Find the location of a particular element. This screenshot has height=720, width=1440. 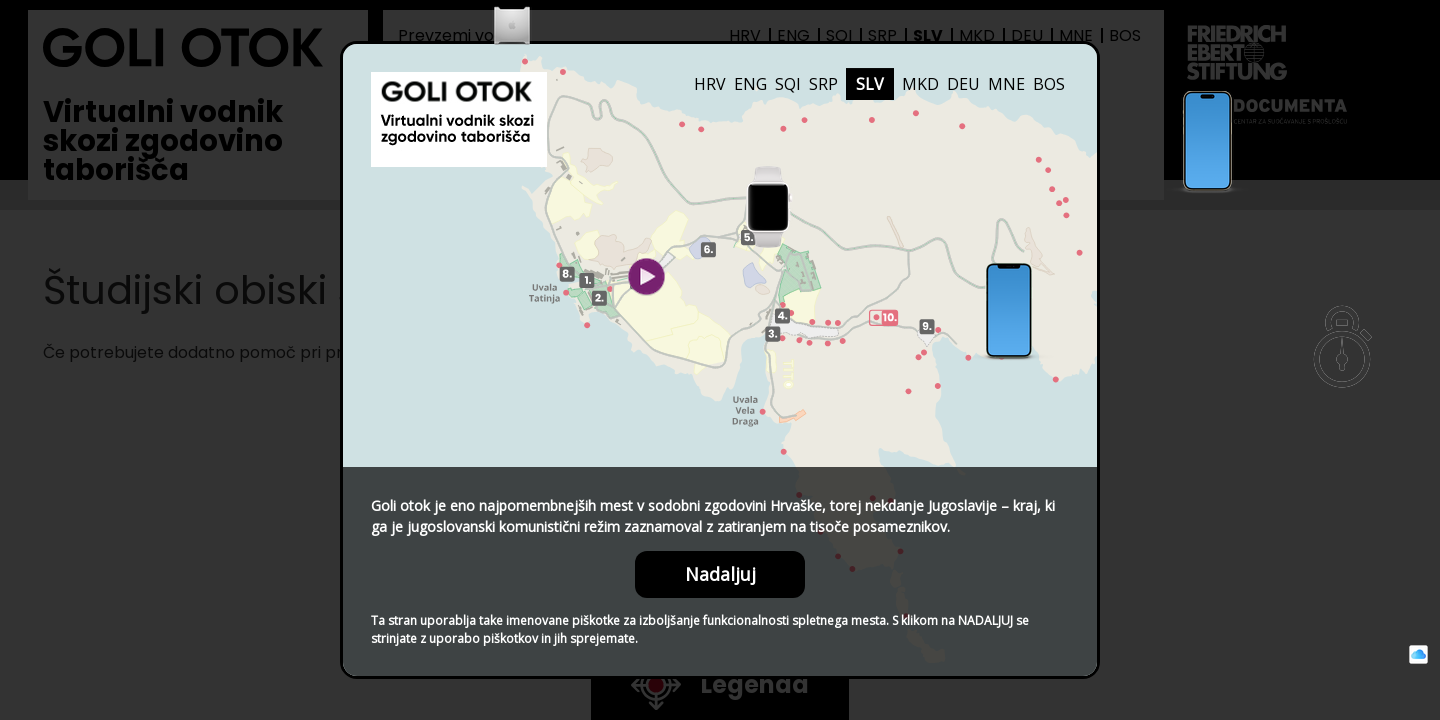

indicates video content or media files is located at coordinates (646, 276).